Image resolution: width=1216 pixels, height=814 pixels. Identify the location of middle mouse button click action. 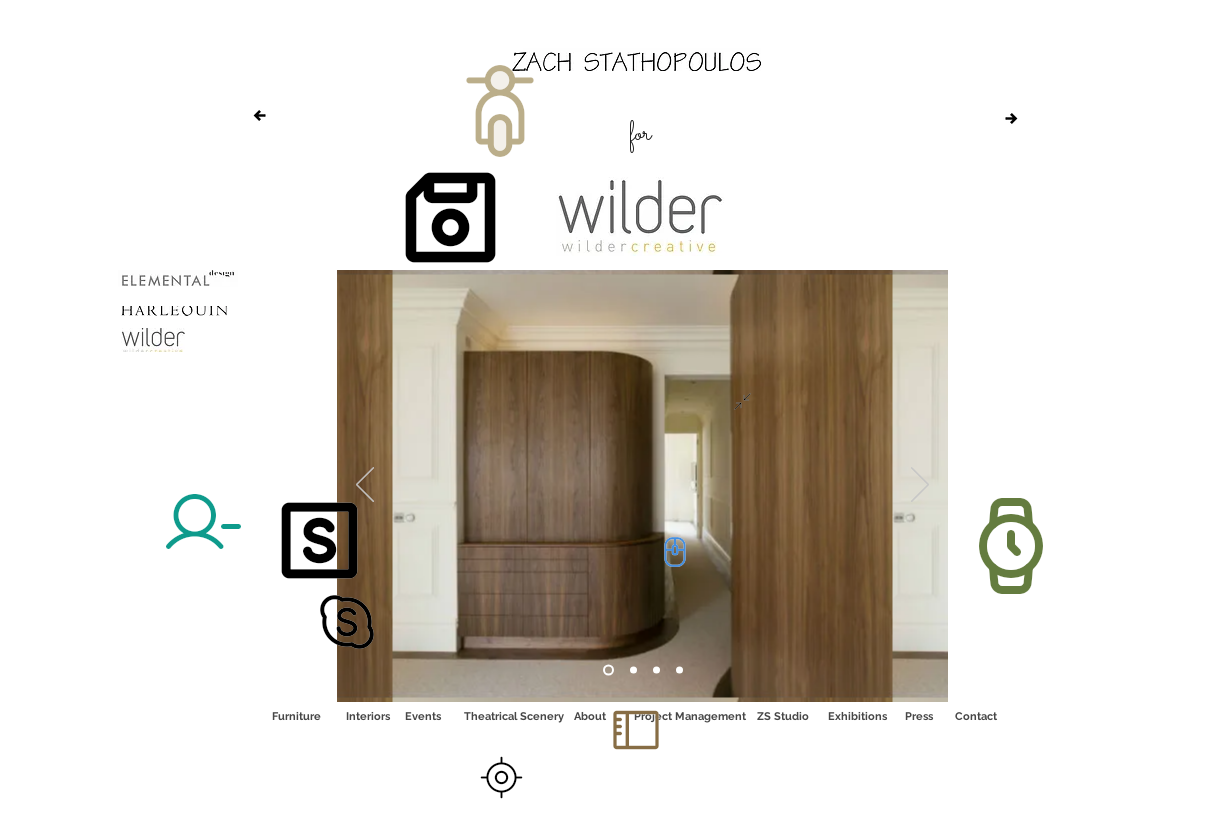
(675, 552).